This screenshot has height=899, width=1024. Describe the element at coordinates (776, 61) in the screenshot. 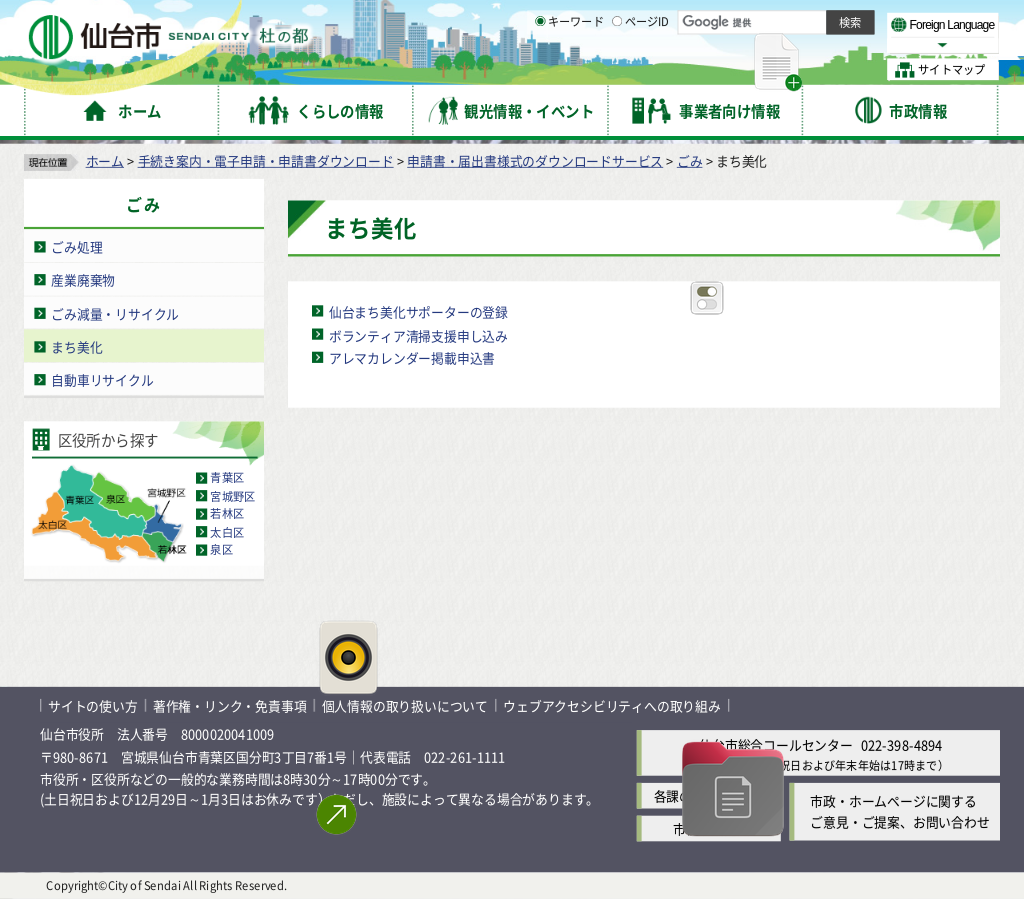

I see `create a new document` at that location.